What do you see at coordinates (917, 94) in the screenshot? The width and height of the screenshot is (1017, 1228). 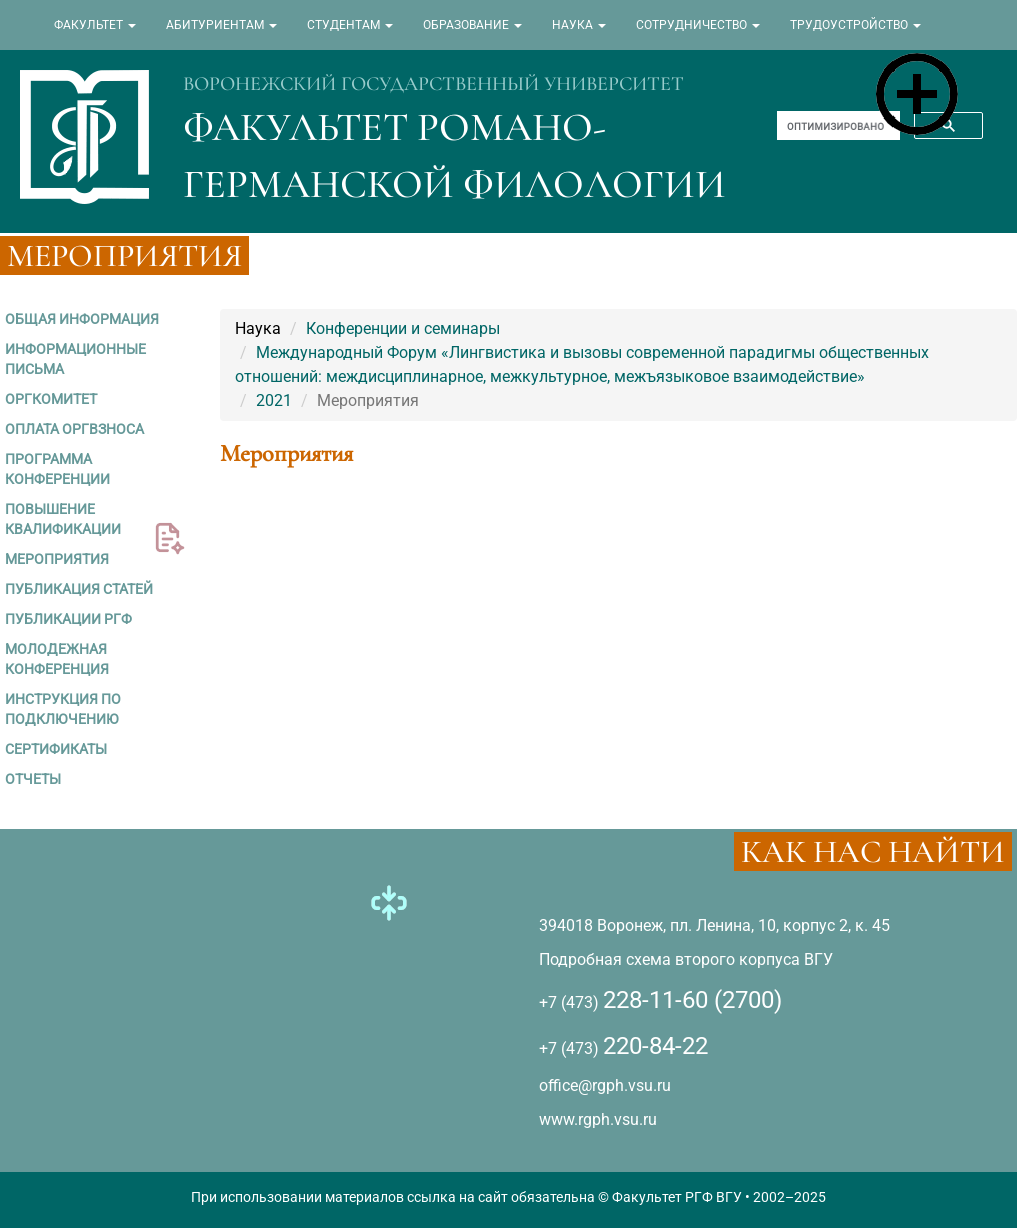 I see `add a new item or control point` at bounding box center [917, 94].